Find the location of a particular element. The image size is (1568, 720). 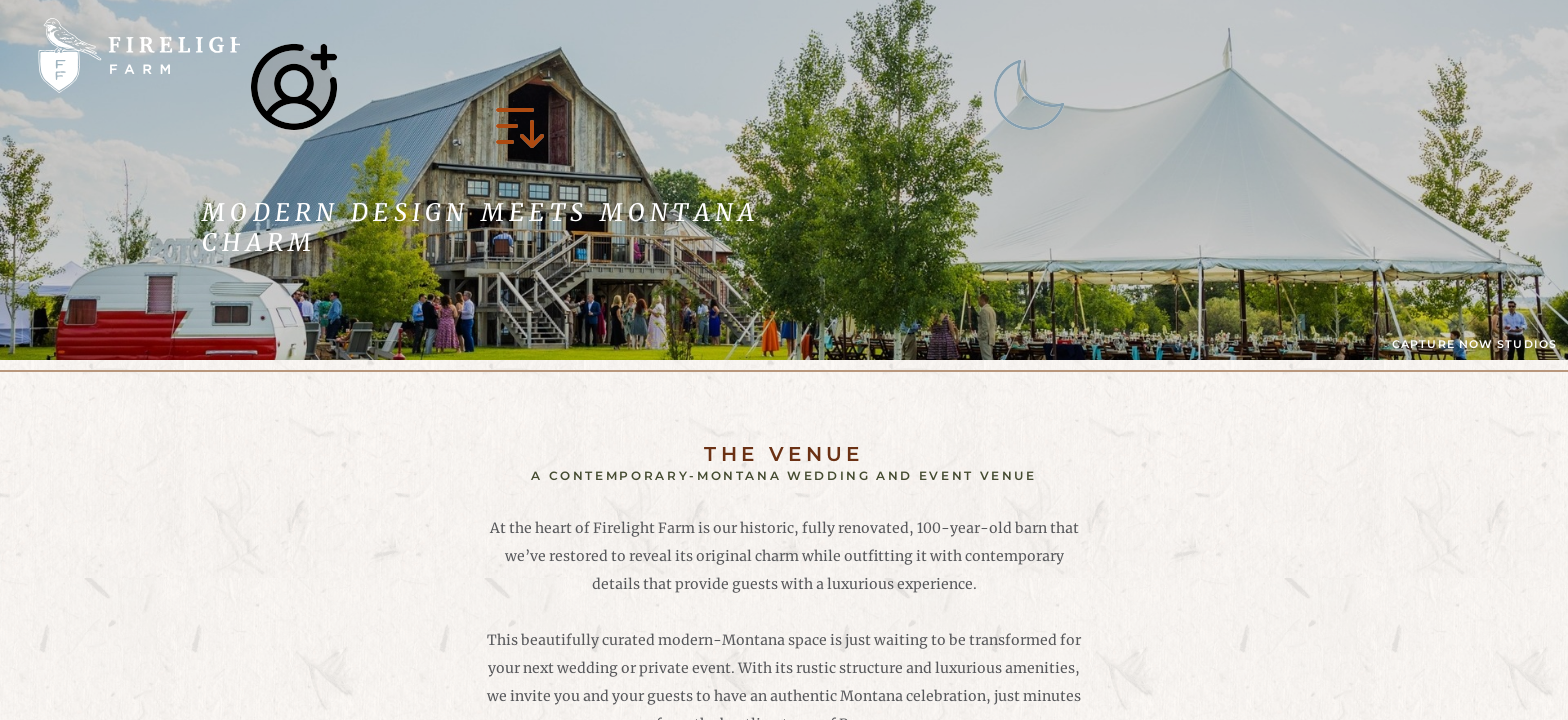

add a new user or contact is located at coordinates (294, 87).